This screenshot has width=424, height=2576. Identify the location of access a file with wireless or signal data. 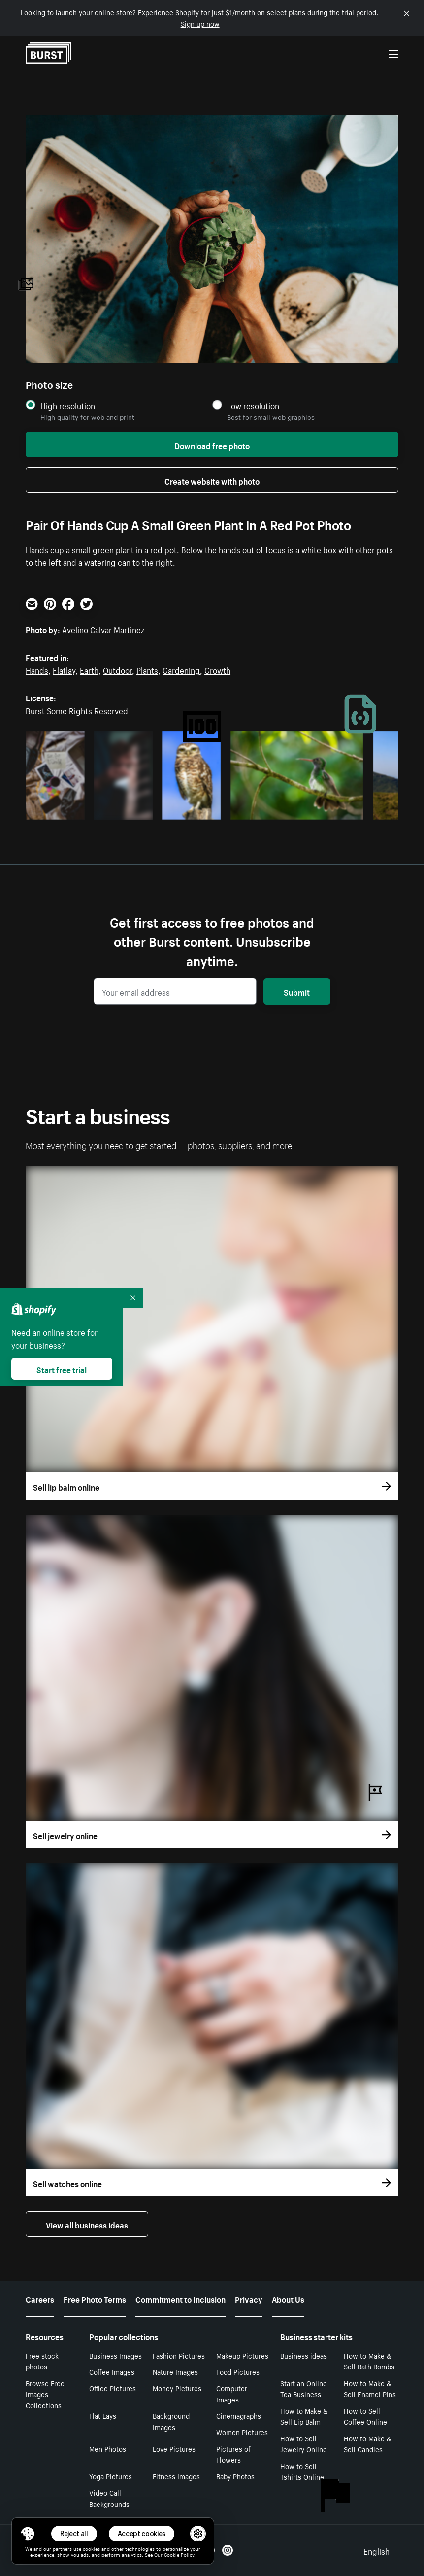
(360, 714).